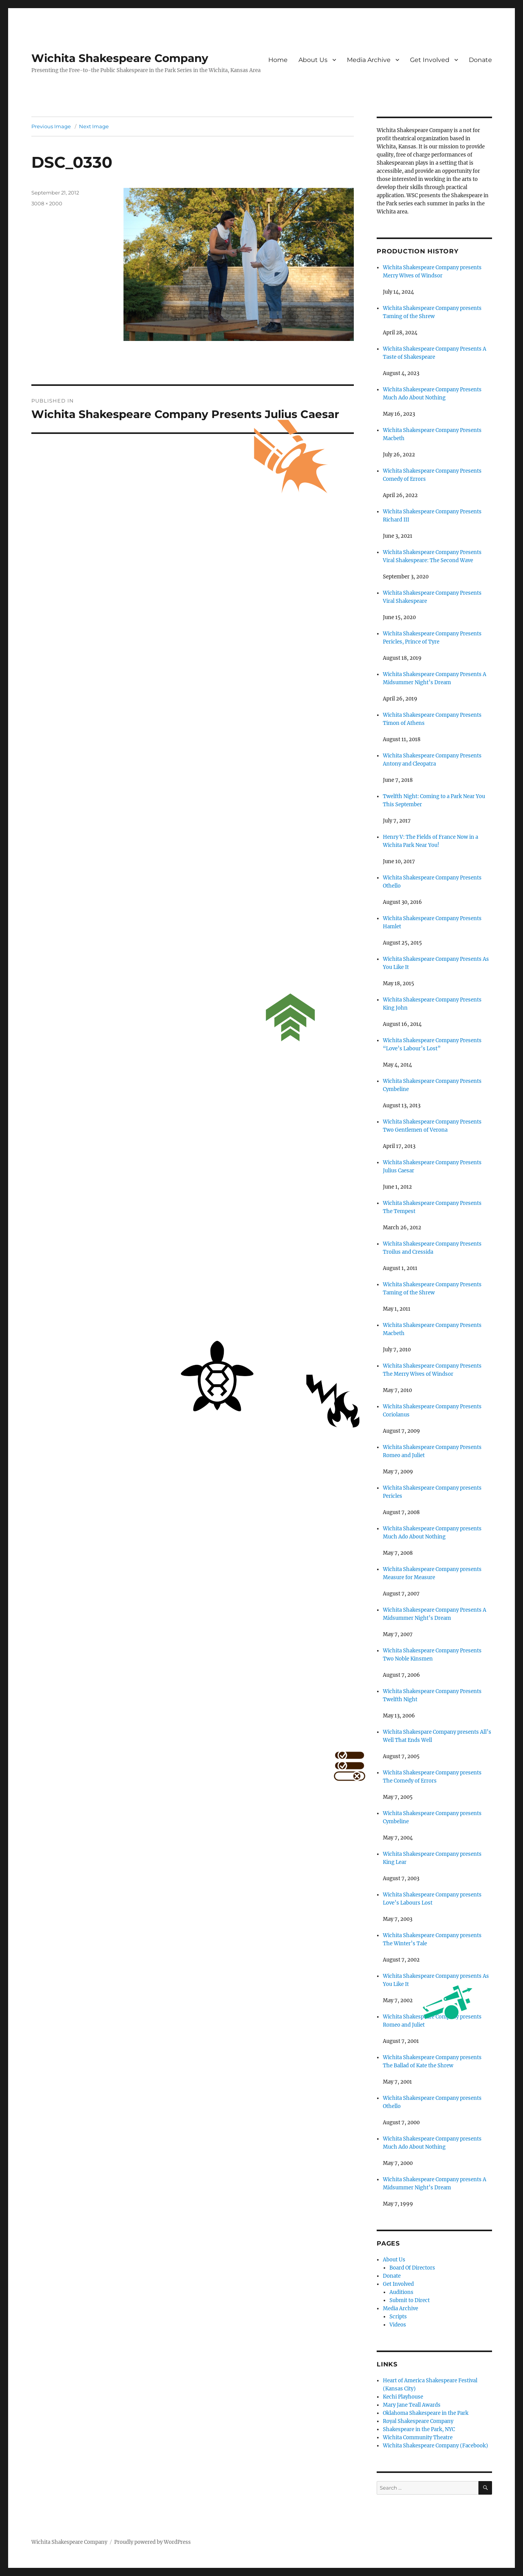  What do you see at coordinates (217, 1376) in the screenshot?
I see `indicates slow loading or processing speed` at bounding box center [217, 1376].